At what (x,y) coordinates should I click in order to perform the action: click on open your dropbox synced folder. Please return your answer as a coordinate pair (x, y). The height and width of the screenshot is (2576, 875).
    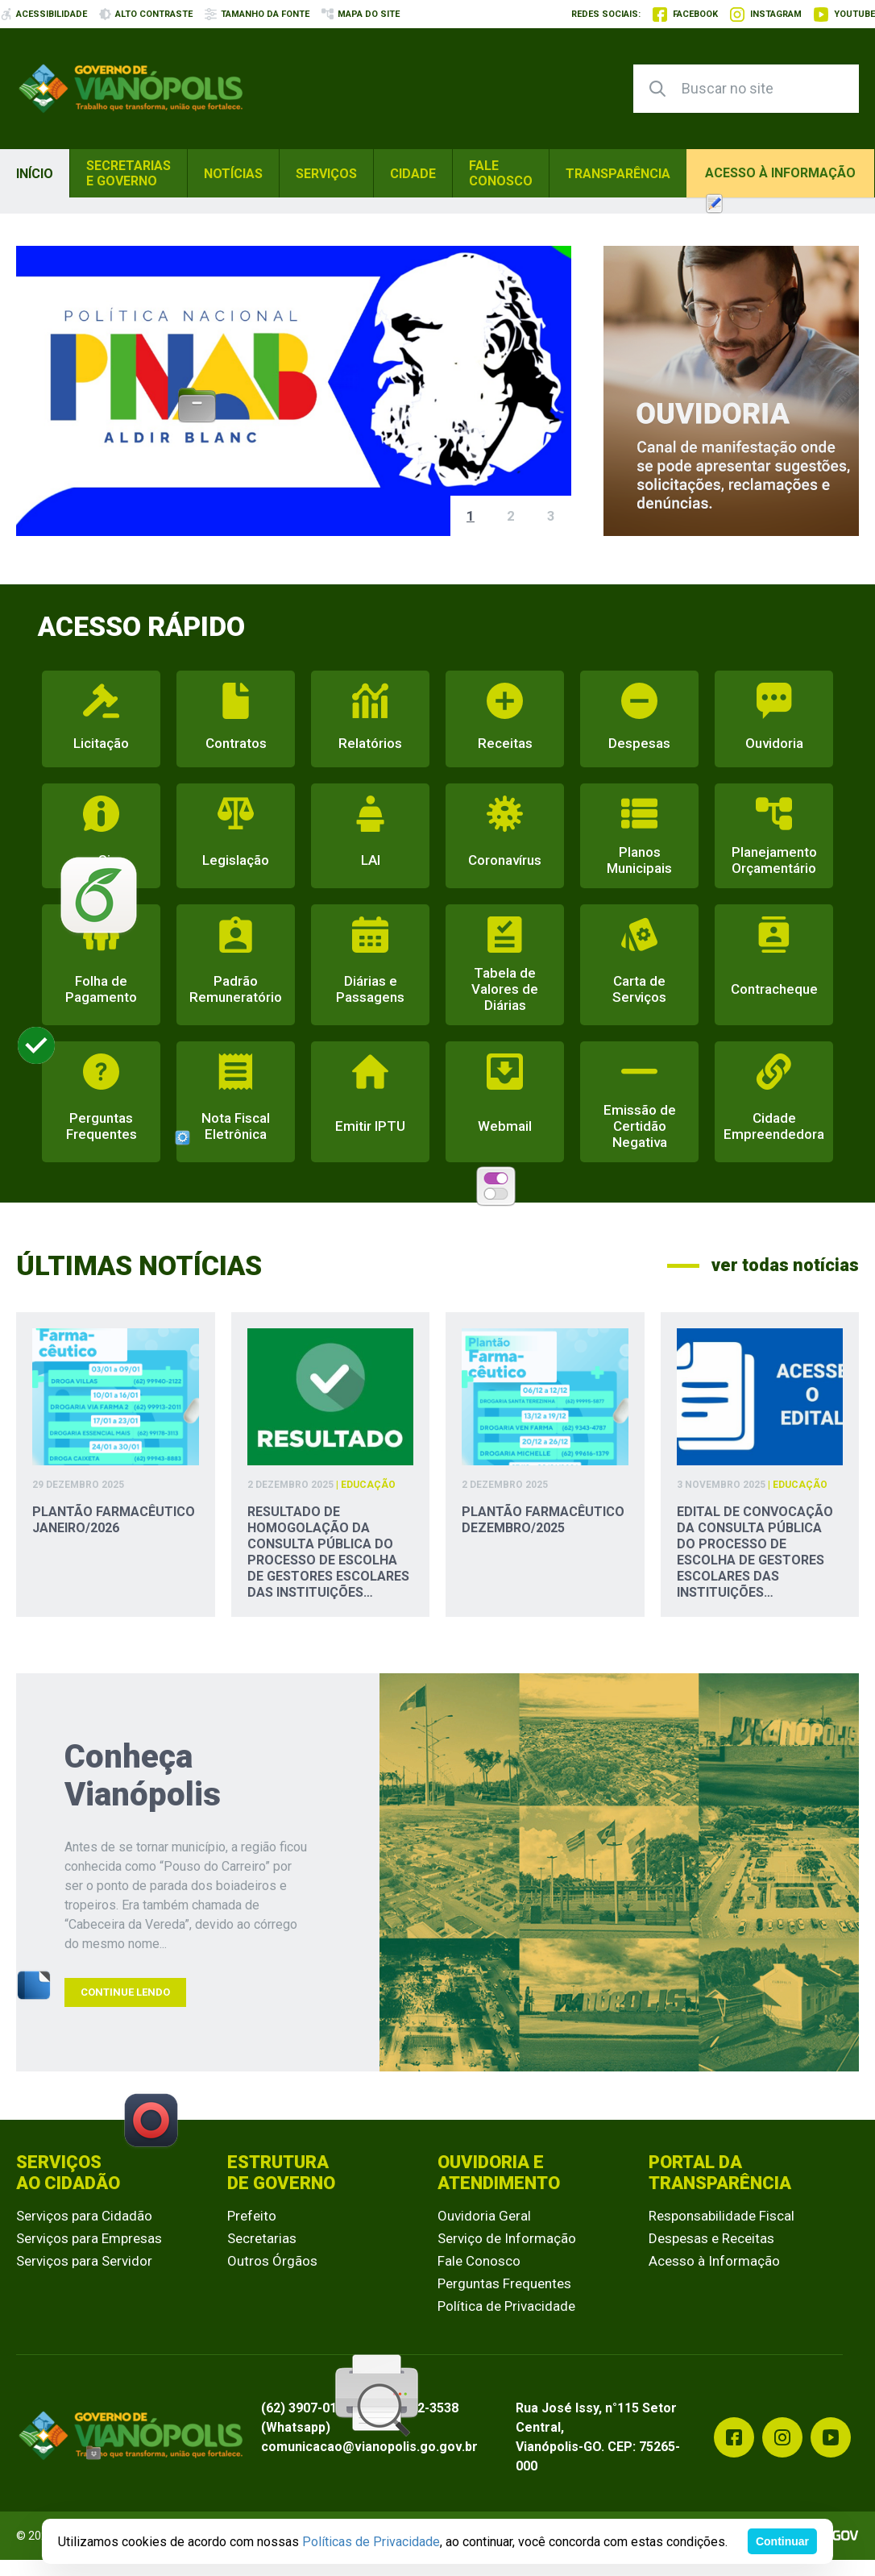
    Looking at the image, I should click on (93, 2453).